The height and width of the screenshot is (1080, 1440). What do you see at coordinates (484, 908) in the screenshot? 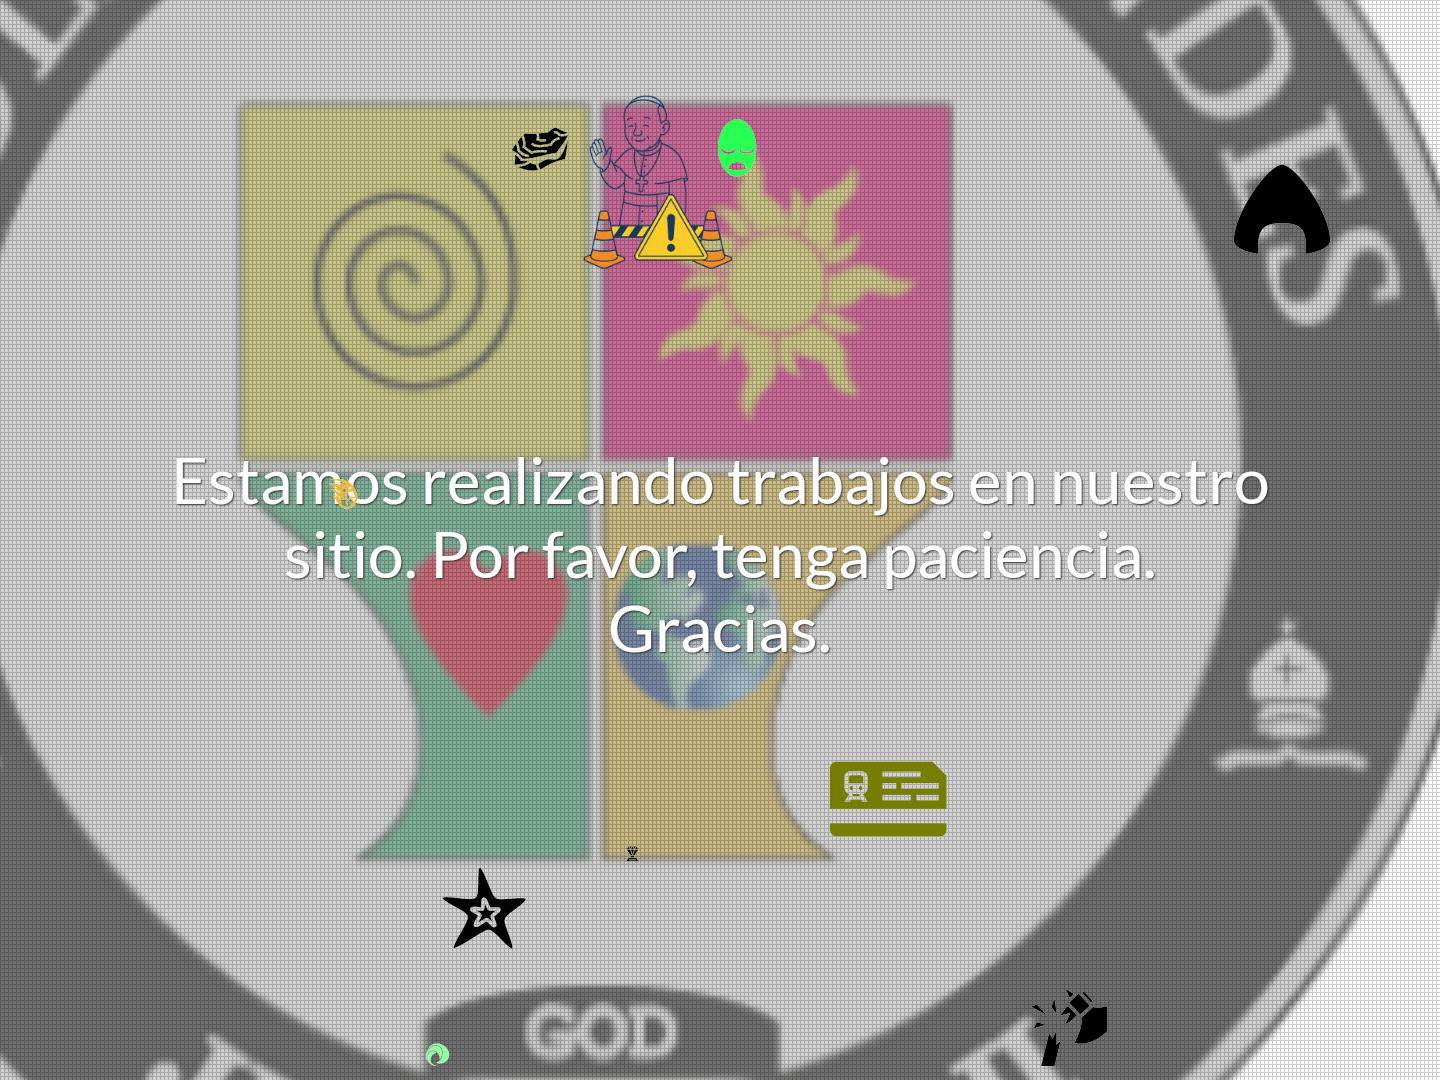
I see `indicates a beach or ocean-themed game level` at bounding box center [484, 908].